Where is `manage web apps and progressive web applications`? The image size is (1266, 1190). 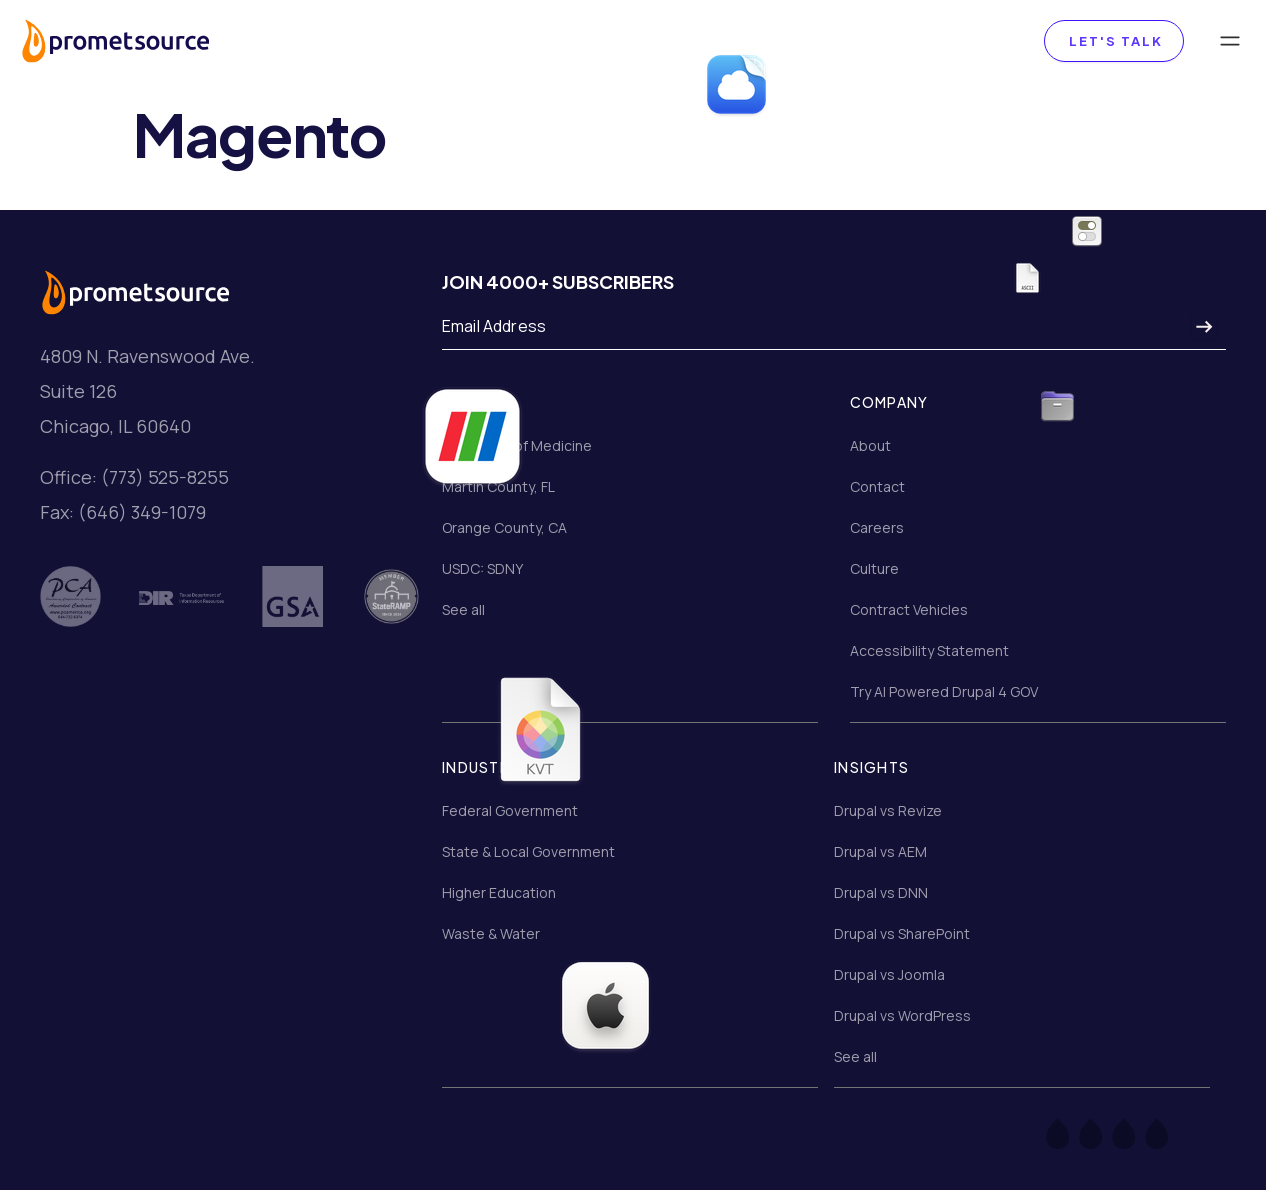
manage web apps and progressive web applications is located at coordinates (736, 84).